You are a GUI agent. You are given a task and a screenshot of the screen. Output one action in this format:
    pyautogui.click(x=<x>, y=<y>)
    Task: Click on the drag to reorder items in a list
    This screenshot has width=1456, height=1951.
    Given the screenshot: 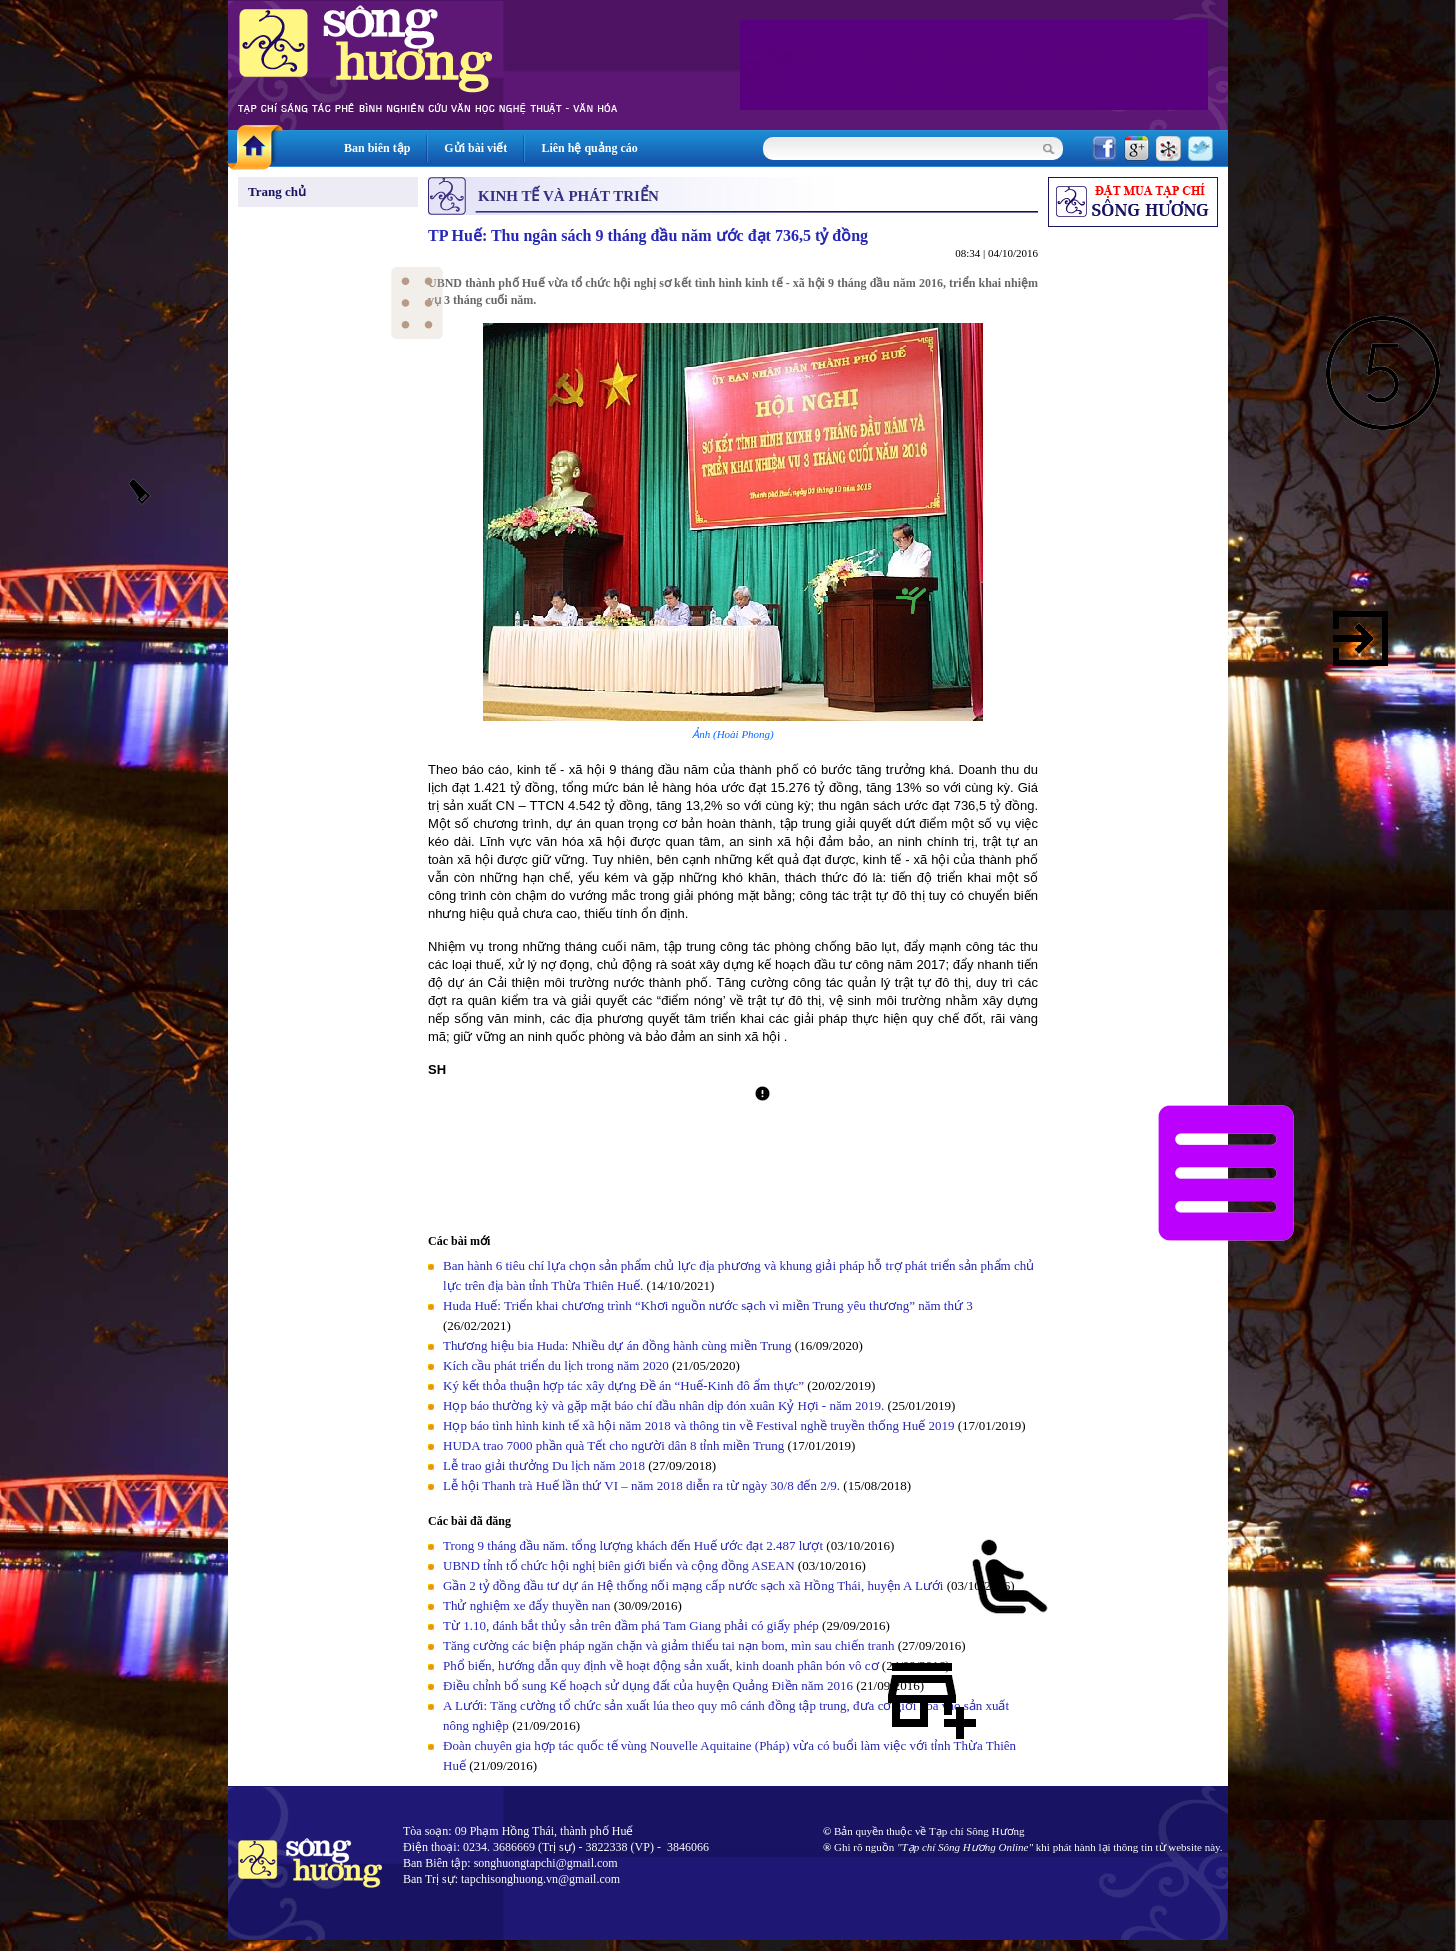 What is the action you would take?
    pyautogui.click(x=417, y=303)
    